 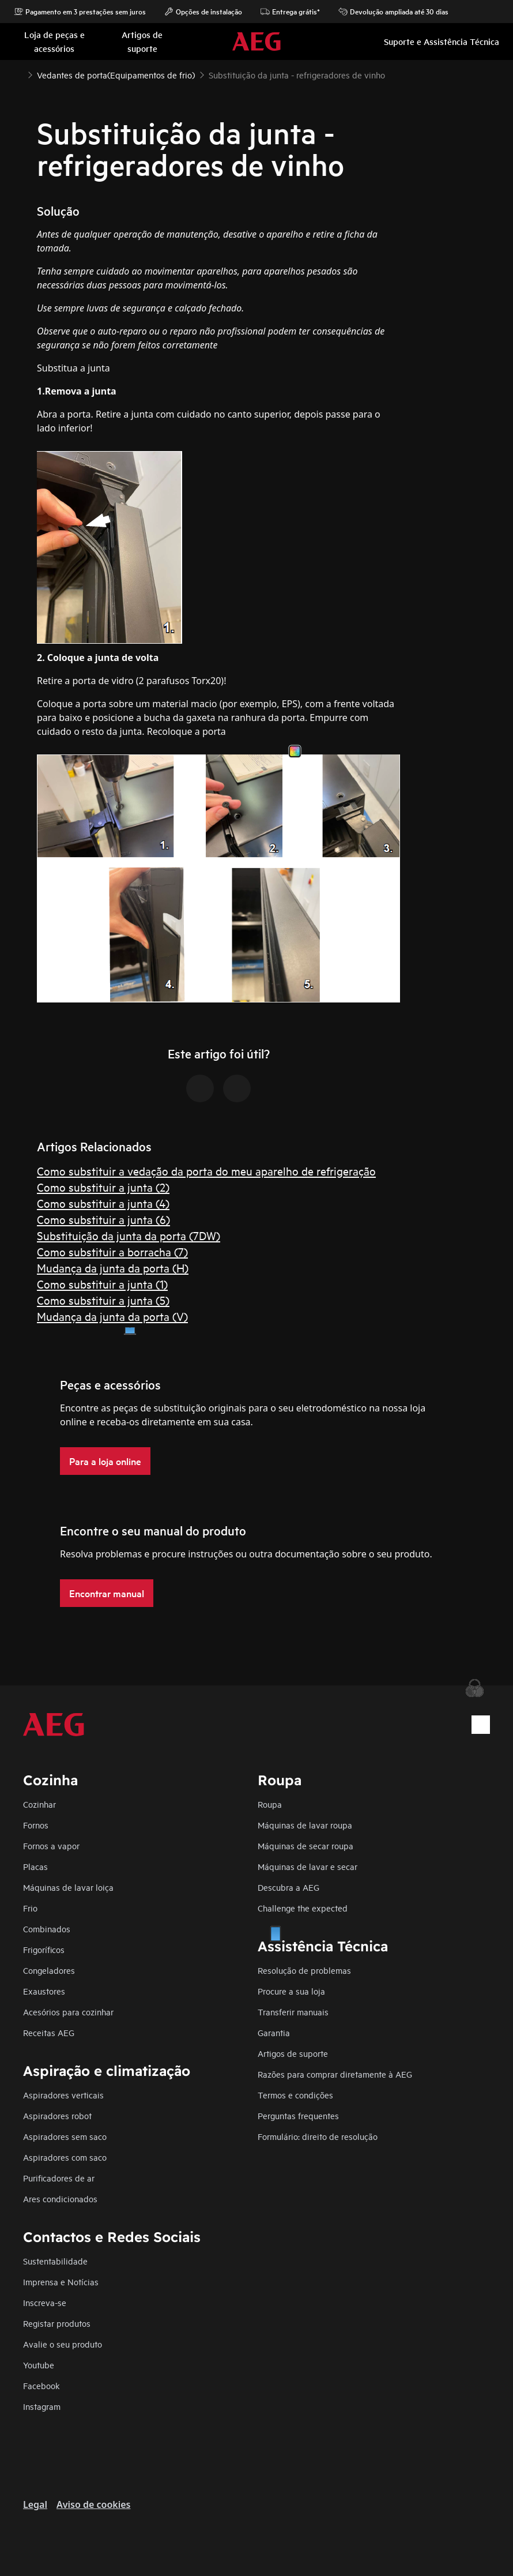 What do you see at coordinates (474, 1688) in the screenshot?
I see `access color and display preferences` at bounding box center [474, 1688].